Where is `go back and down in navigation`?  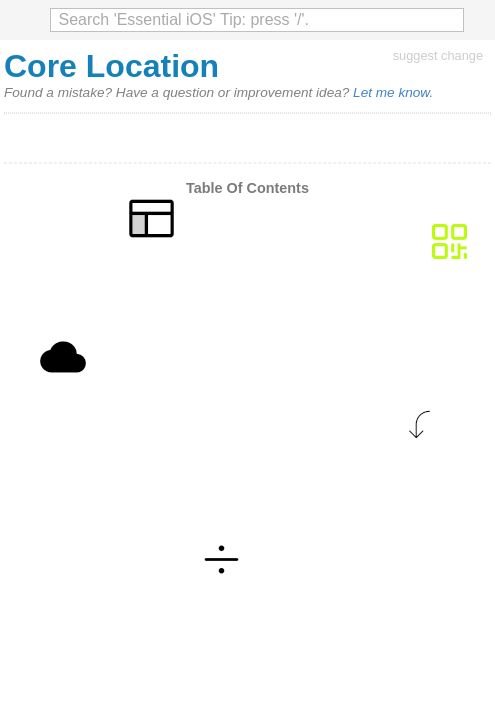 go back and down in navigation is located at coordinates (419, 424).